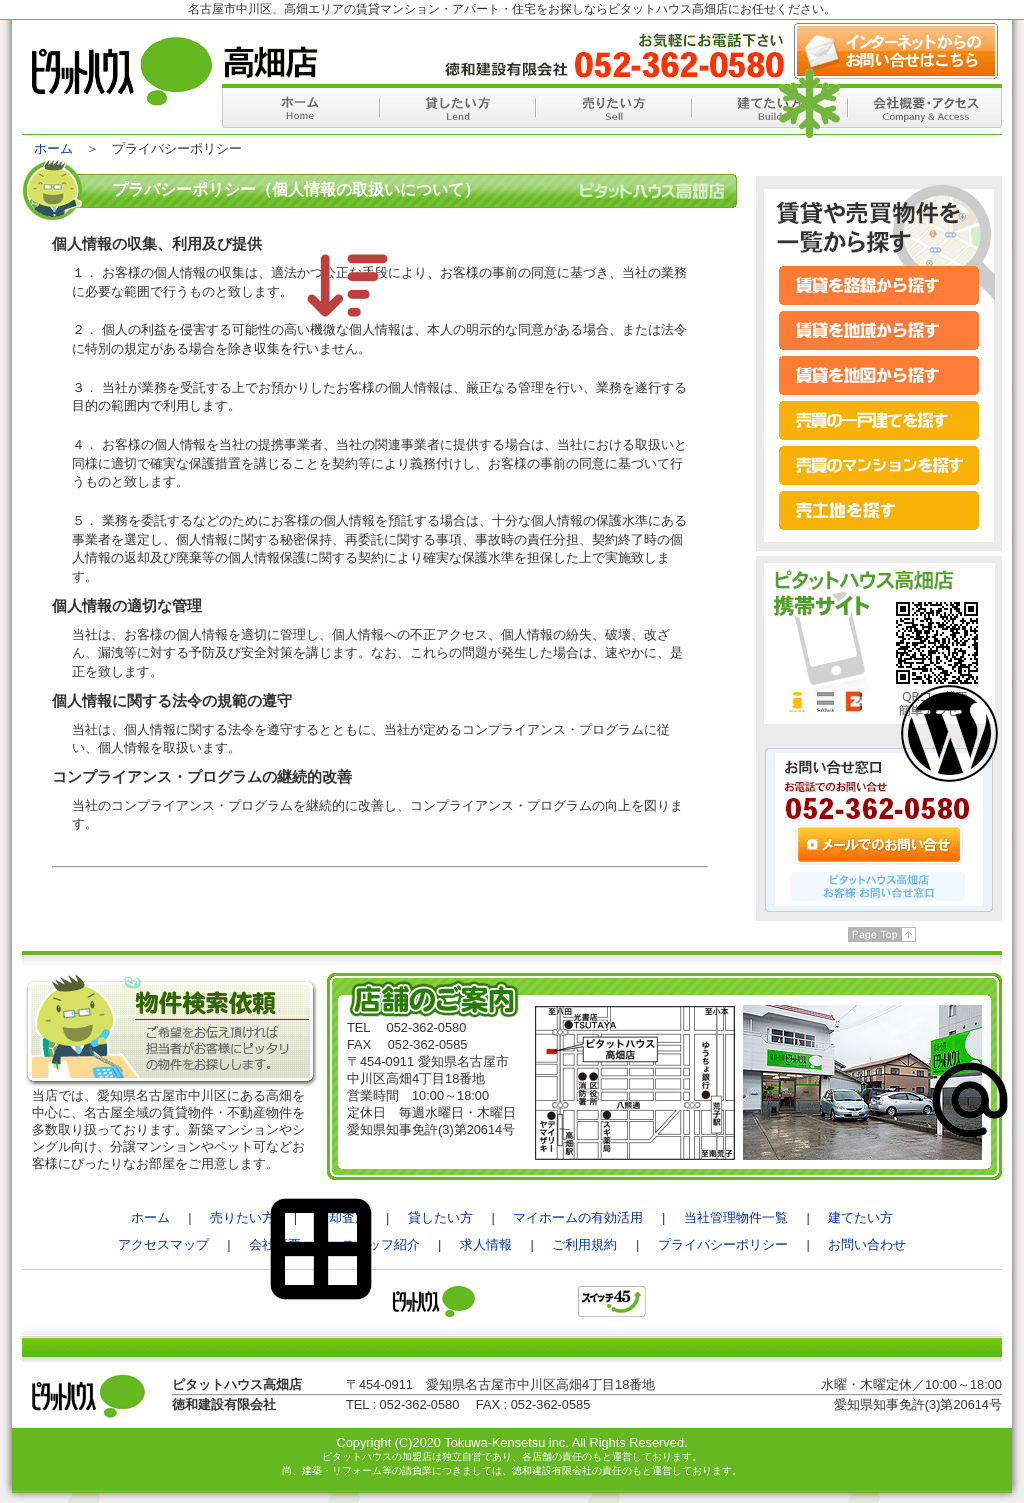  I want to click on switch to grid view, so click(321, 1249).